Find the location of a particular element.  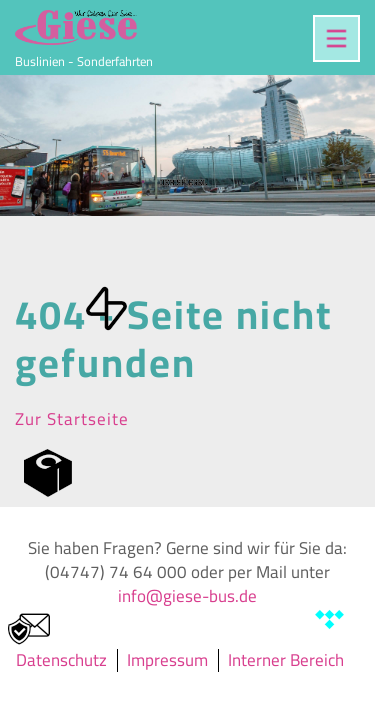

access SimpleLogin email alias service is located at coordinates (29, 629).